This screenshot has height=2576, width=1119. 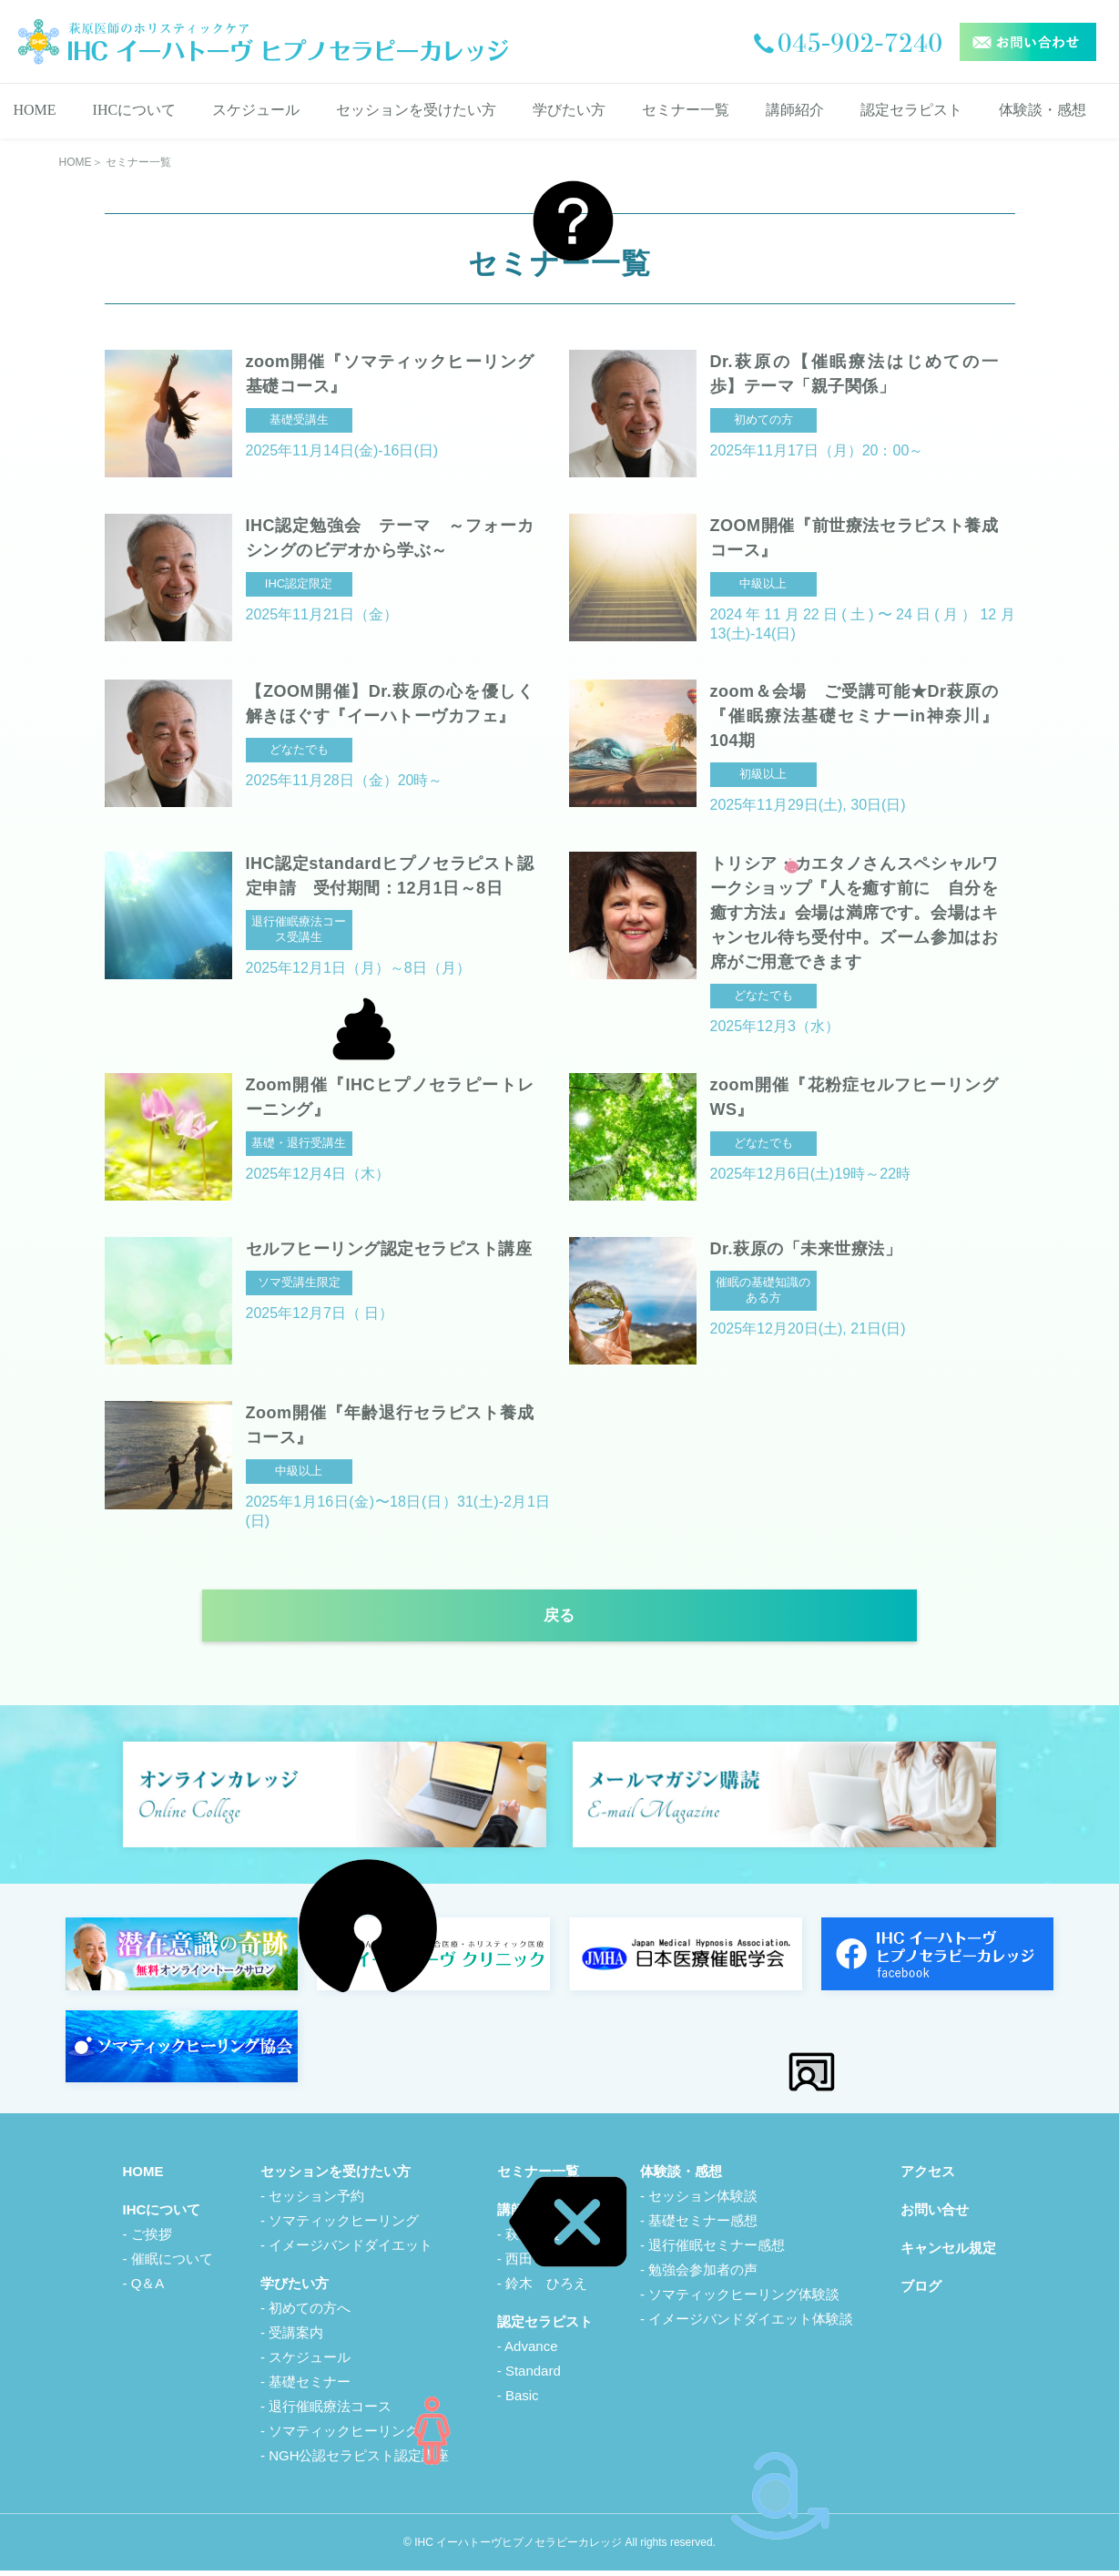 I want to click on ionitron mascot logo for ionic framework, so click(x=791, y=865).